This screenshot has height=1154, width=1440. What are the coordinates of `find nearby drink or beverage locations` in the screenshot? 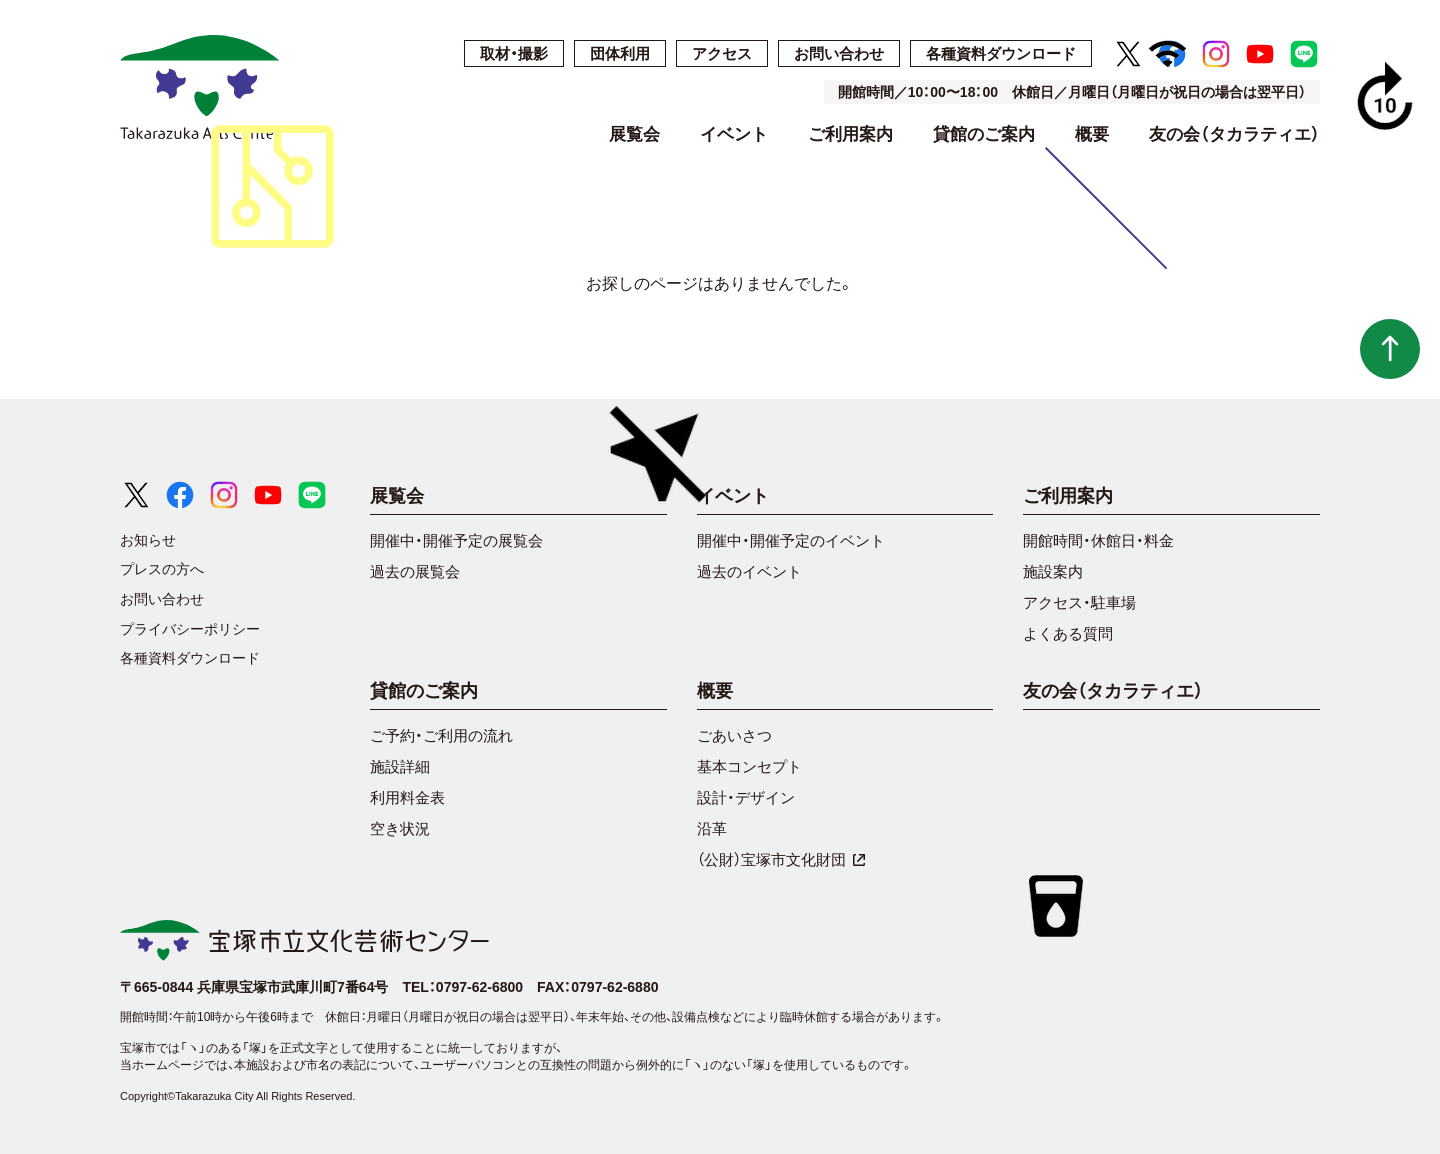 It's located at (1056, 906).